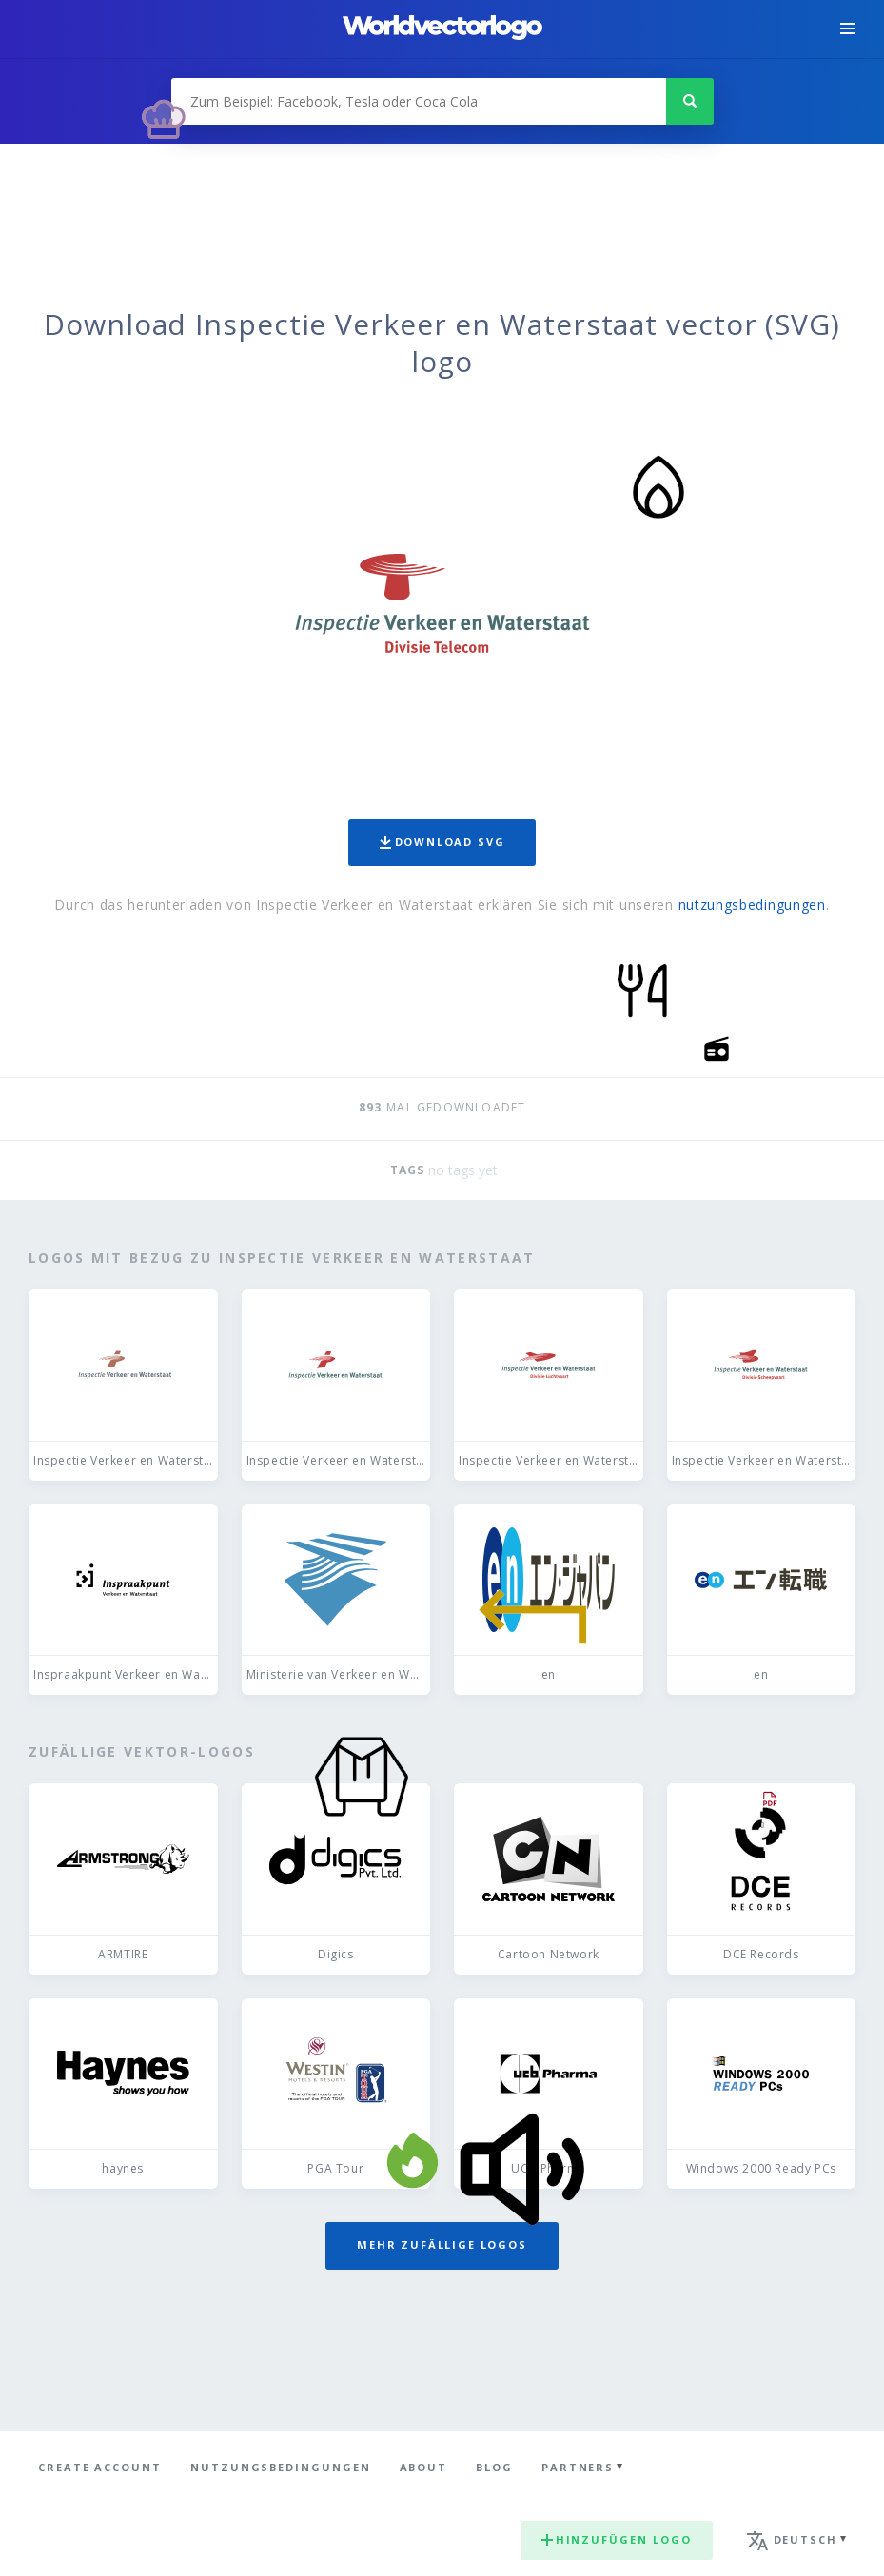 Image resolution: width=884 pixels, height=2576 pixels. I want to click on indicates trending or popular content, so click(412, 2160).